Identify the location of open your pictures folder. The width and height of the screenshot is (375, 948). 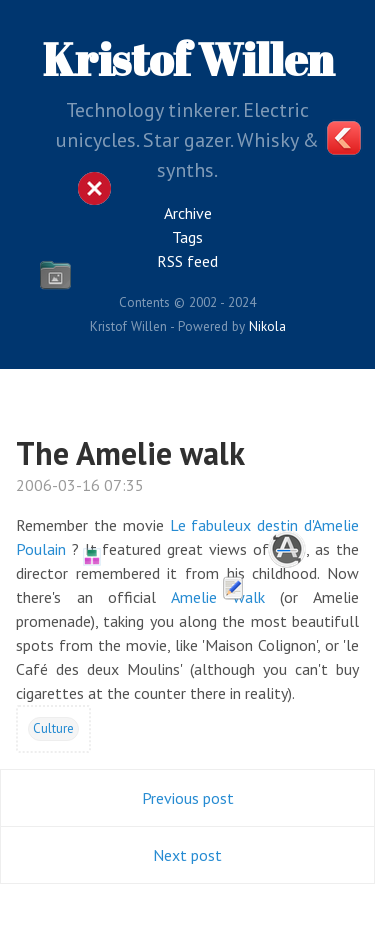
(55, 274).